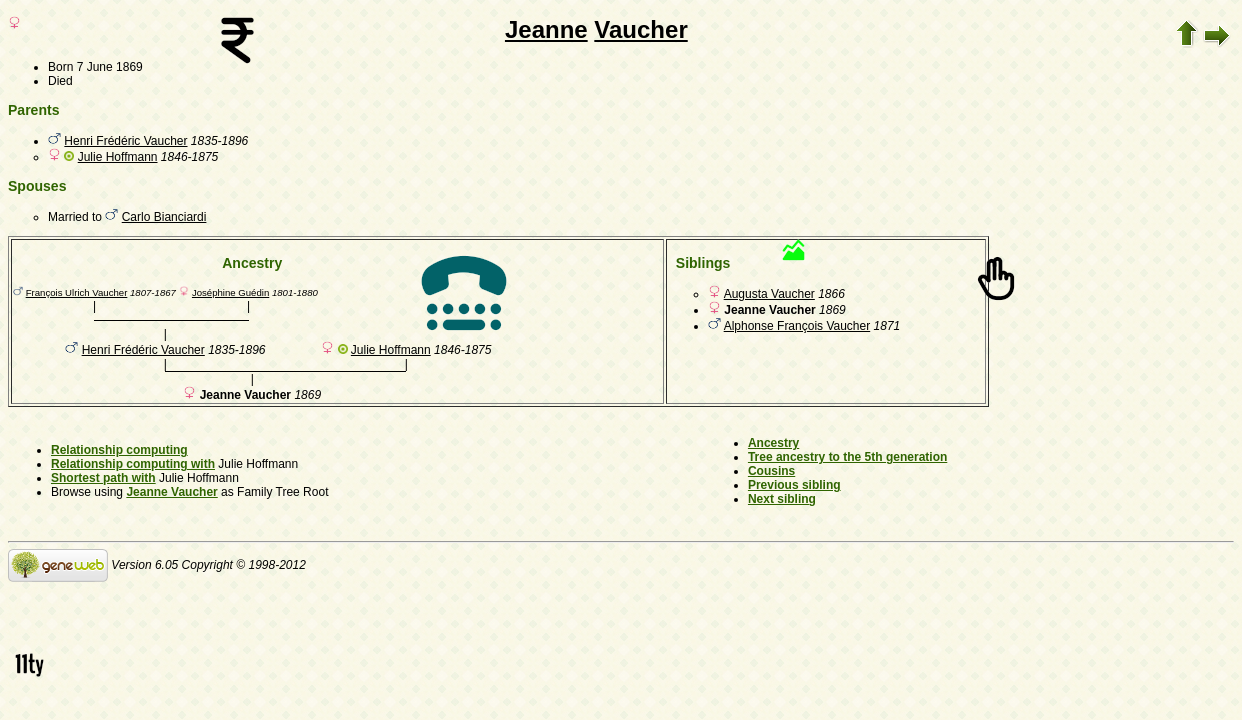 The height and width of the screenshot is (720, 1242). Describe the element at coordinates (29, 663) in the screenshot. I see `Eleventy static site generator logo` at that location.